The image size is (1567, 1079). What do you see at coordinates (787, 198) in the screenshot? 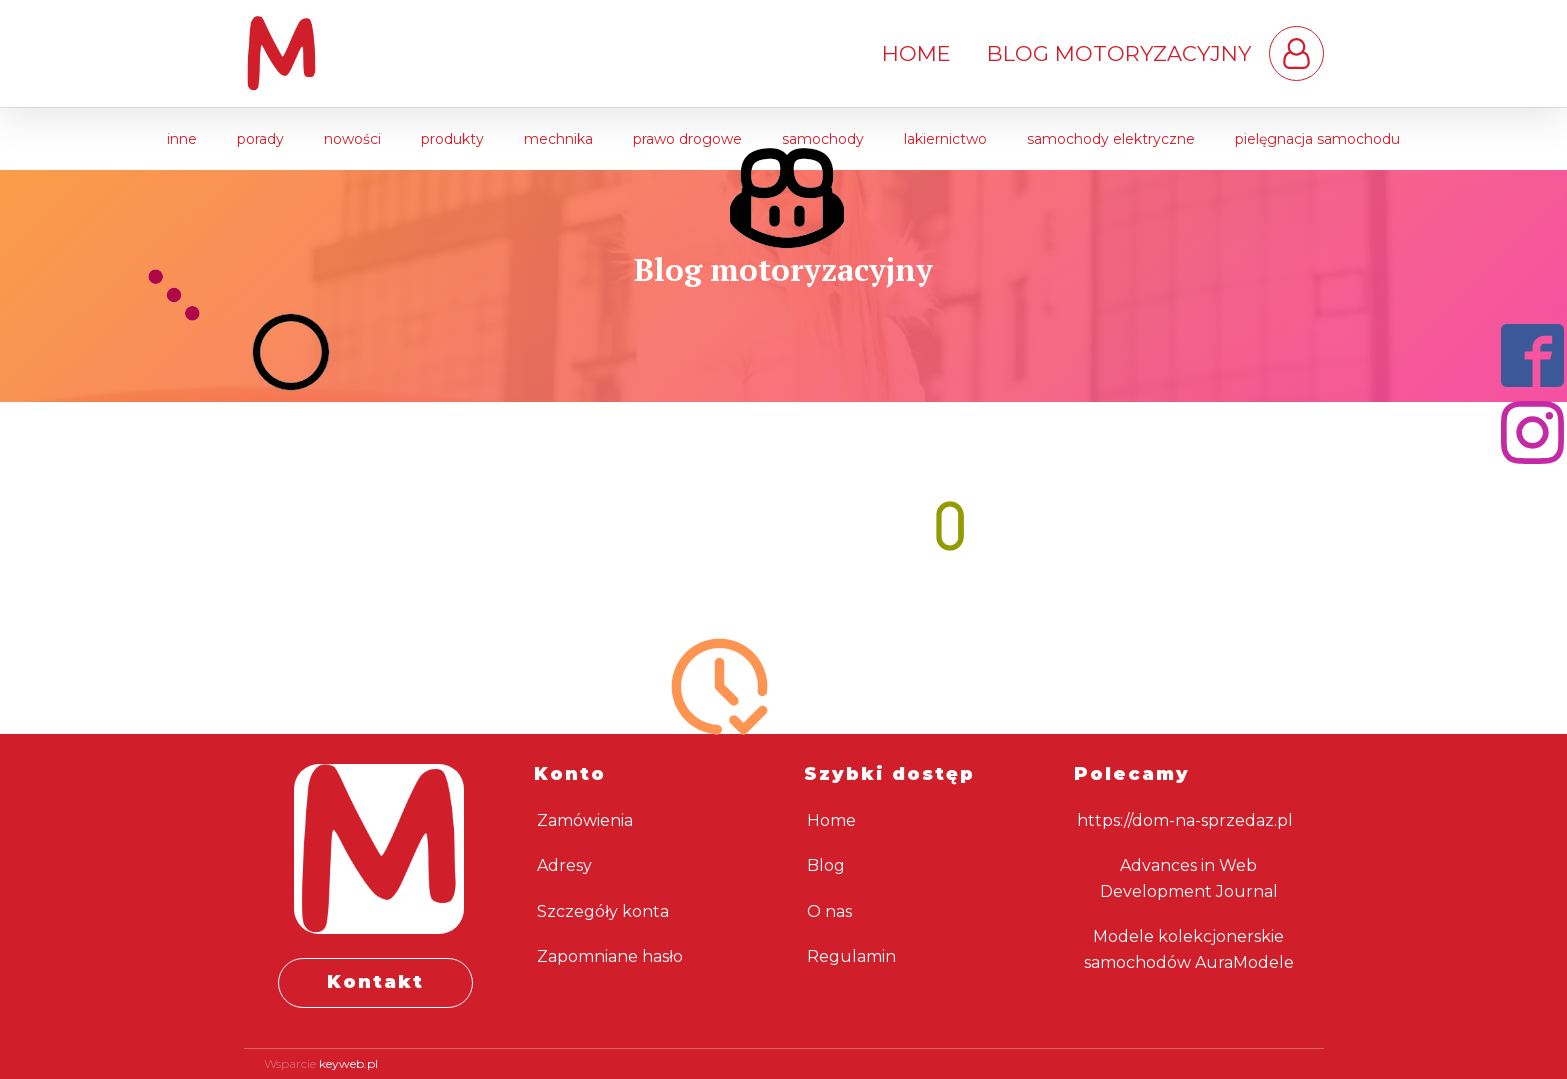
I see `access github copilot ai assistant` at bounding box center [787, 198].